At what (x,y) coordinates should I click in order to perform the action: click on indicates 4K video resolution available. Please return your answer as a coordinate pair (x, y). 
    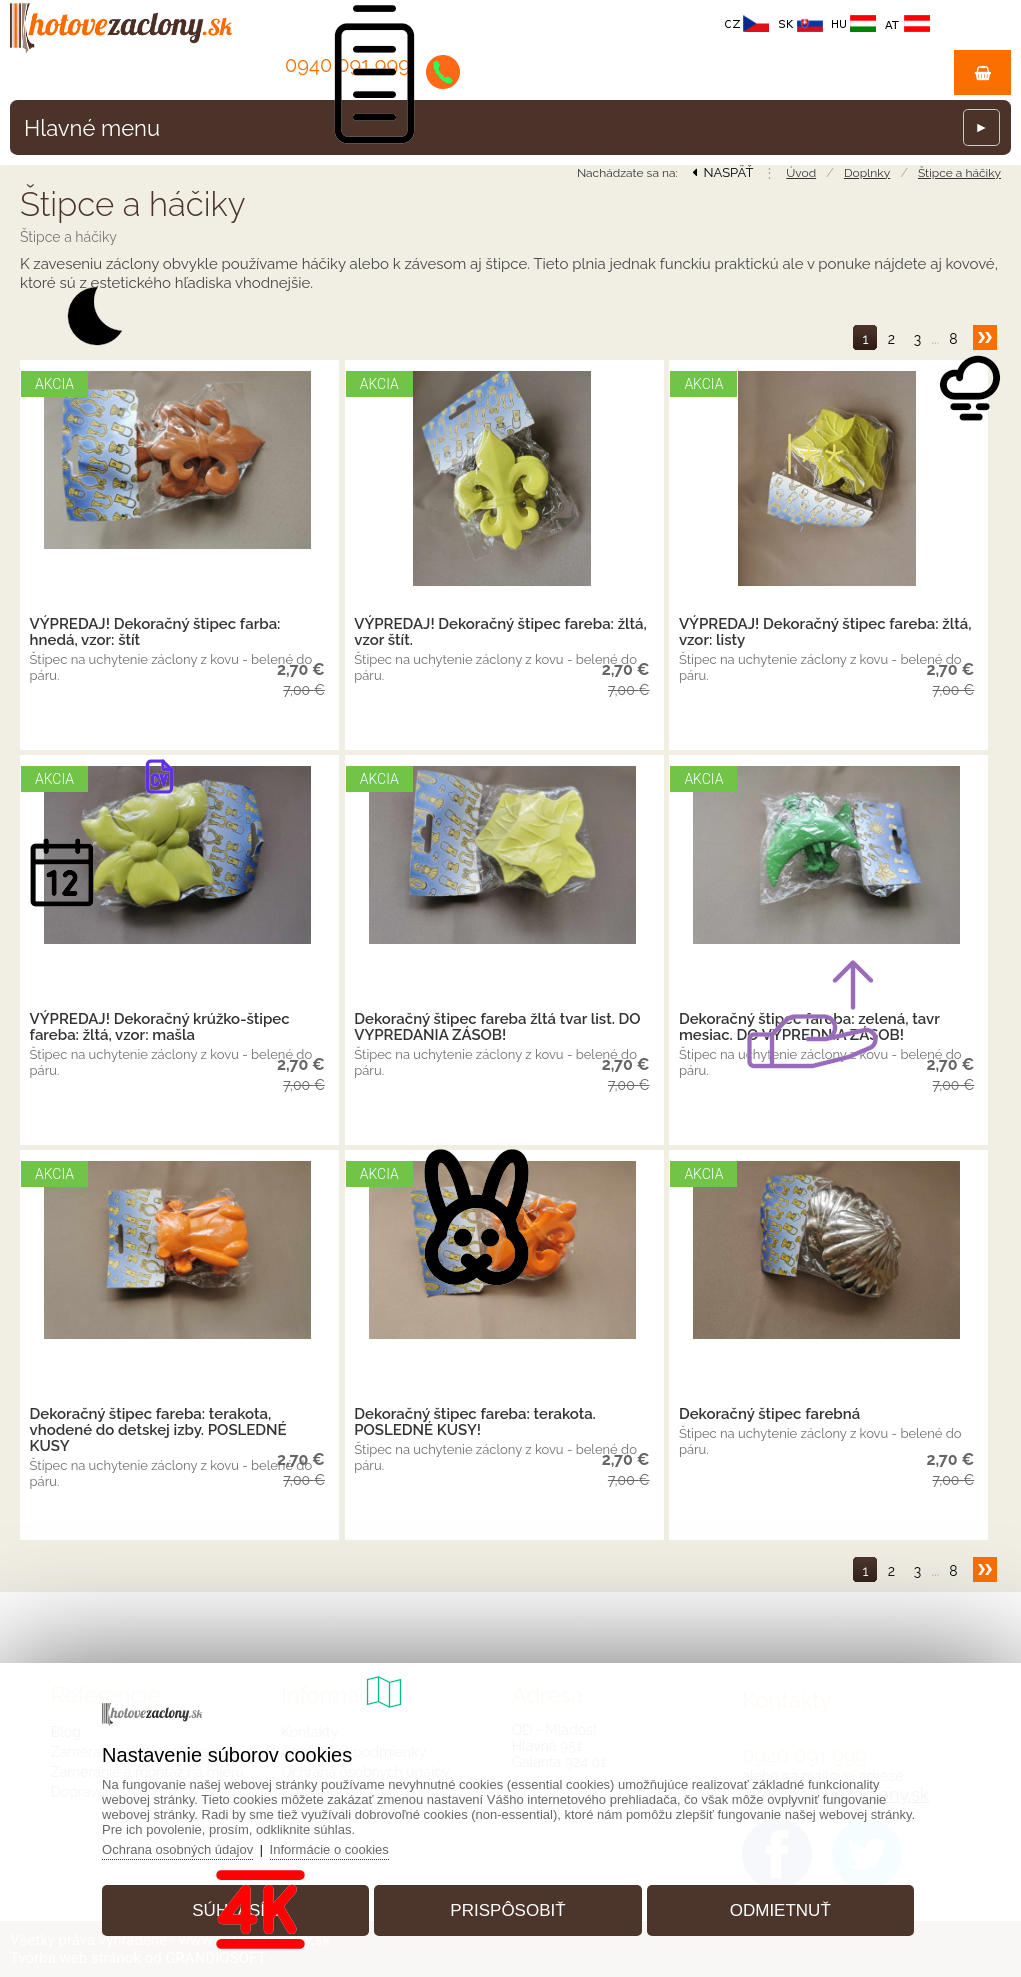
    Looking at the image, I should click on (260, 1909).